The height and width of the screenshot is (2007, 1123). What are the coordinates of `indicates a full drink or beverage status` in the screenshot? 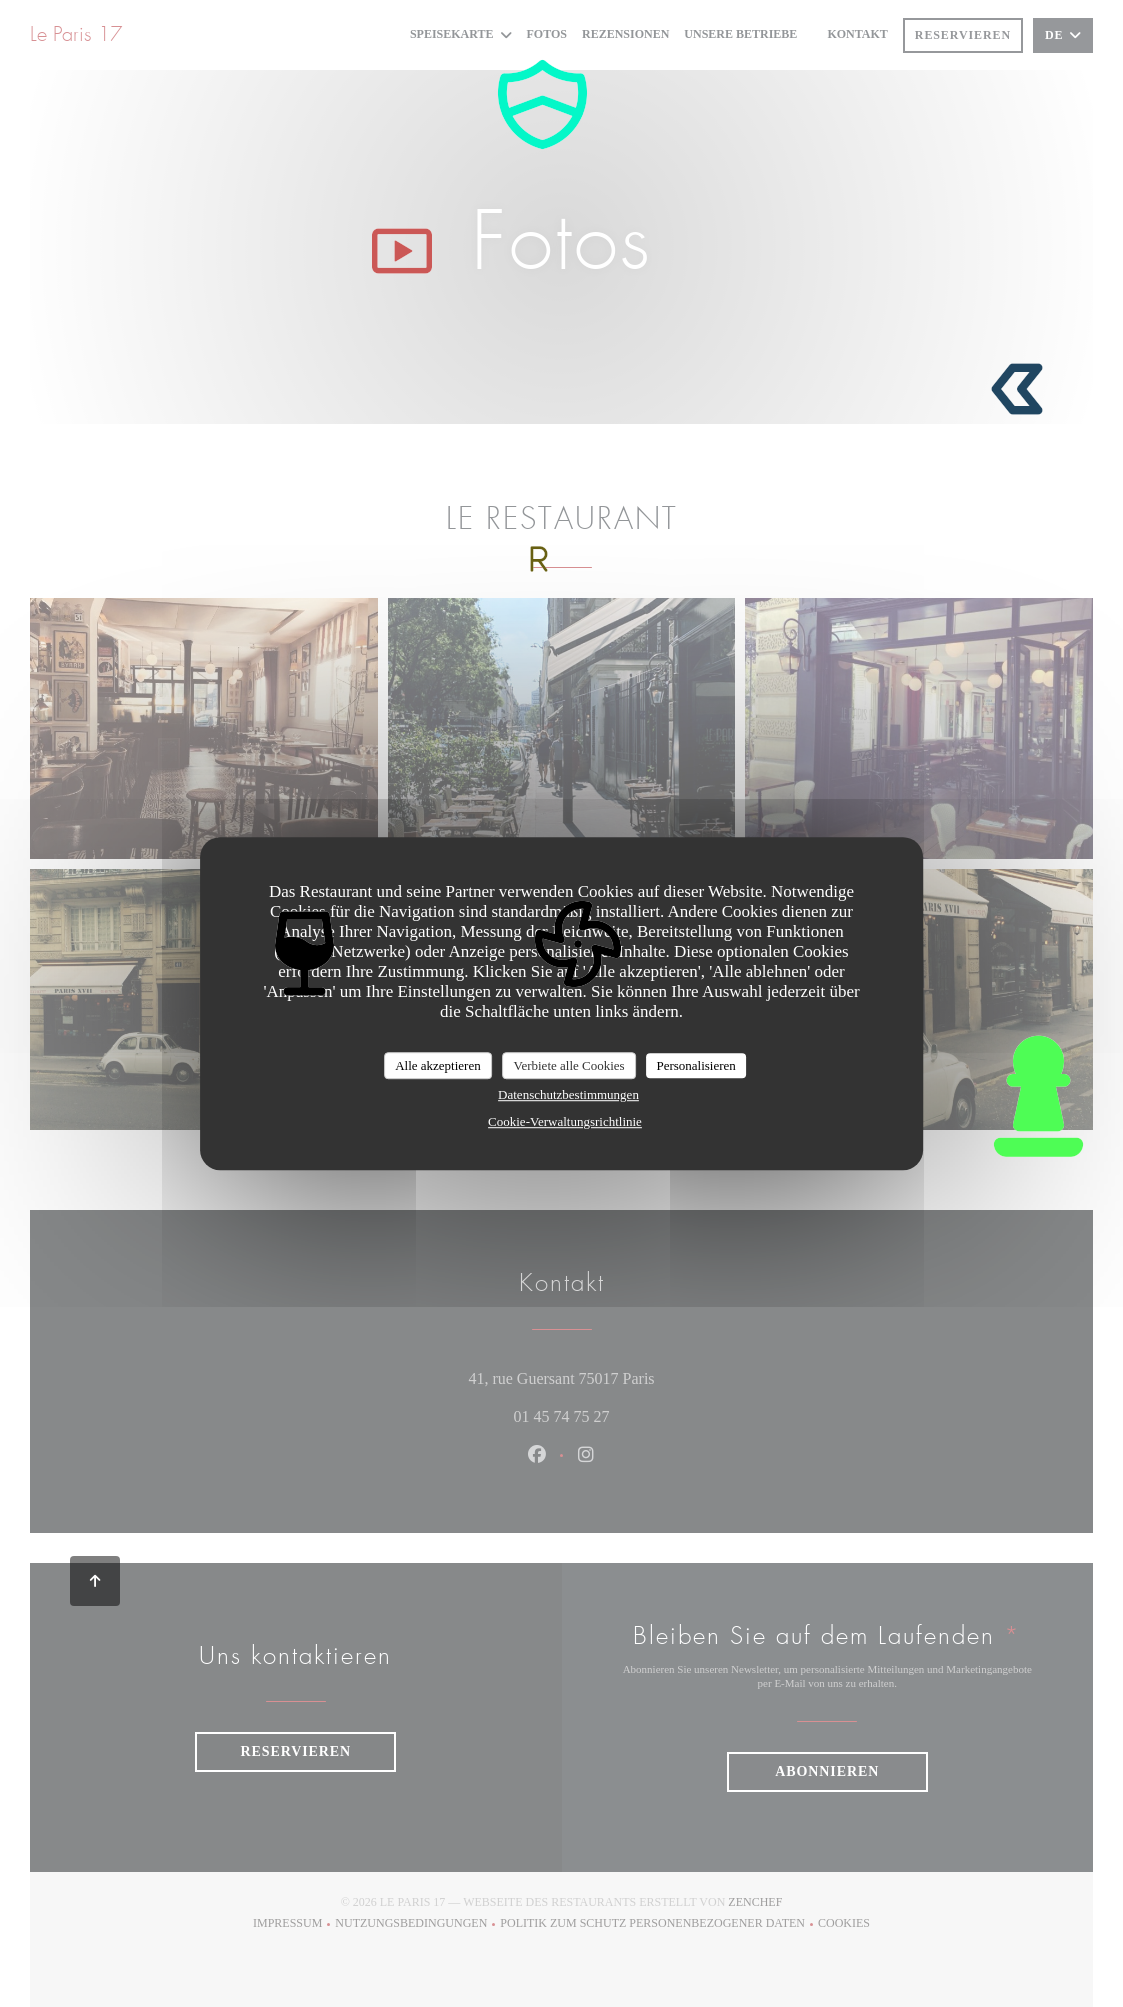 It's located at (304, 953).